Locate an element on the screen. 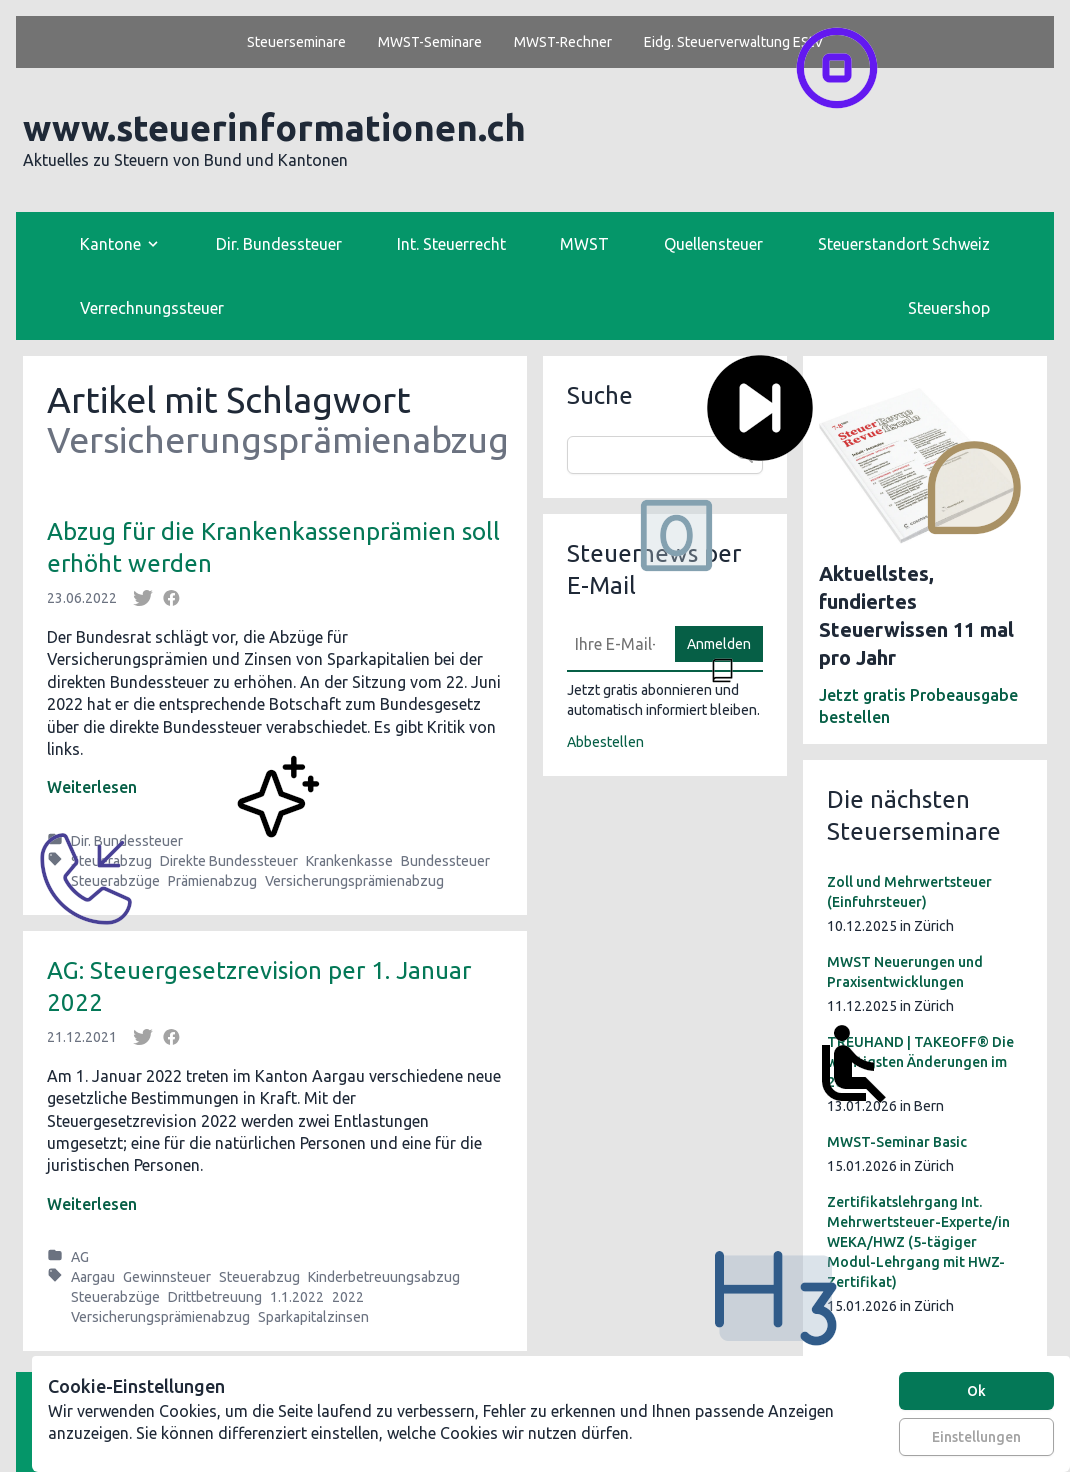 The width and height of the screenshot is (1070, 1472). open a book or reading app is located at coordinates (722, 670).